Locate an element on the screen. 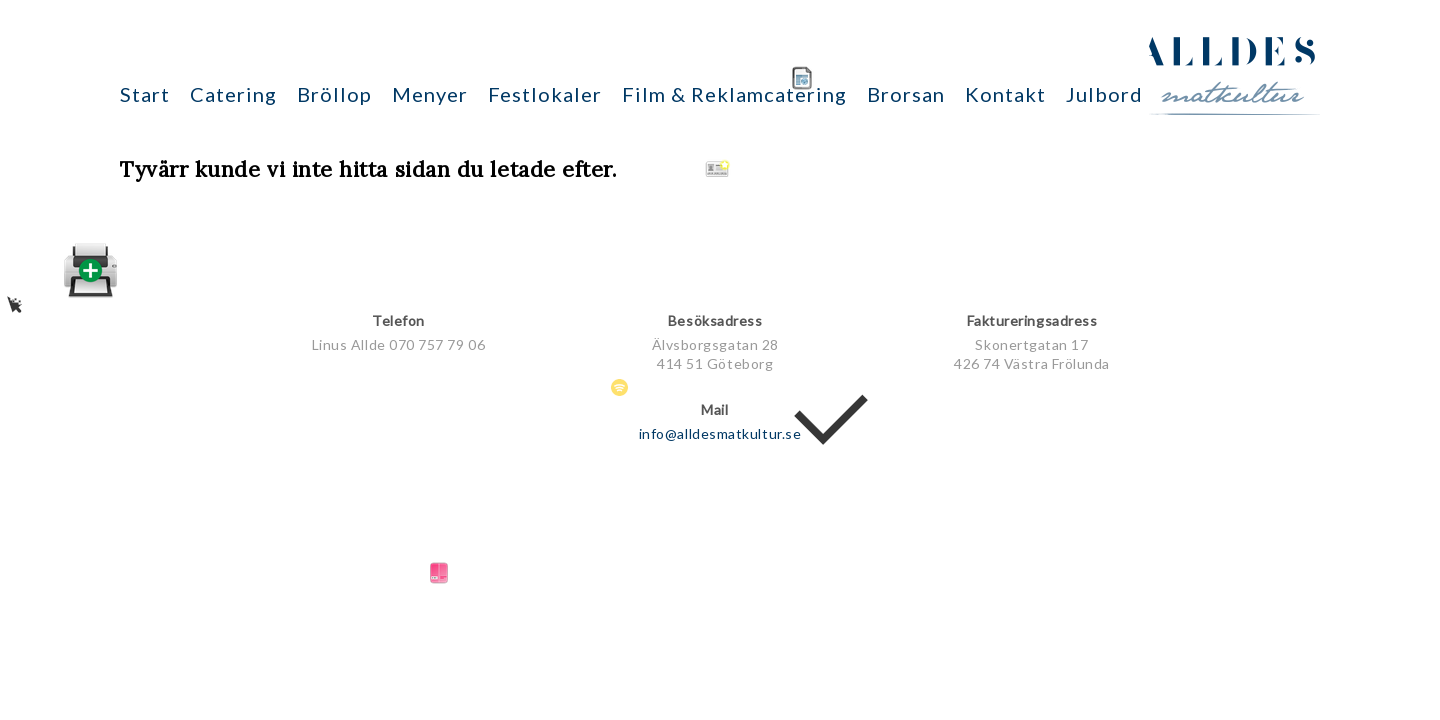  add a new printer to your system is located at coordinates (90, 270).